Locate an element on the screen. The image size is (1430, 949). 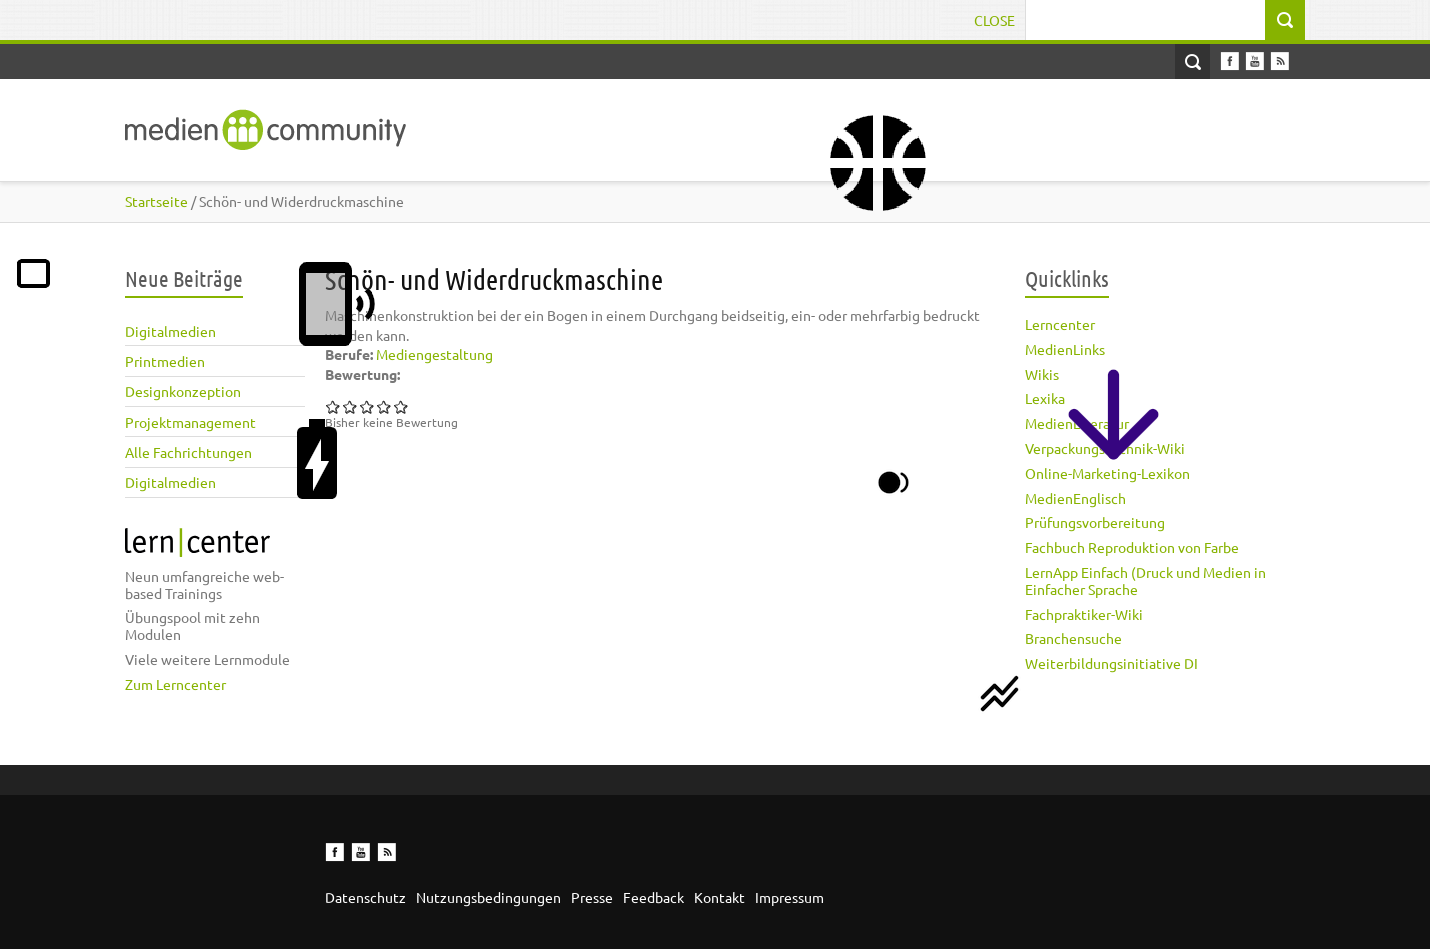
indicates battery is fully charged while connected to power is located at coordinates (317, 459).